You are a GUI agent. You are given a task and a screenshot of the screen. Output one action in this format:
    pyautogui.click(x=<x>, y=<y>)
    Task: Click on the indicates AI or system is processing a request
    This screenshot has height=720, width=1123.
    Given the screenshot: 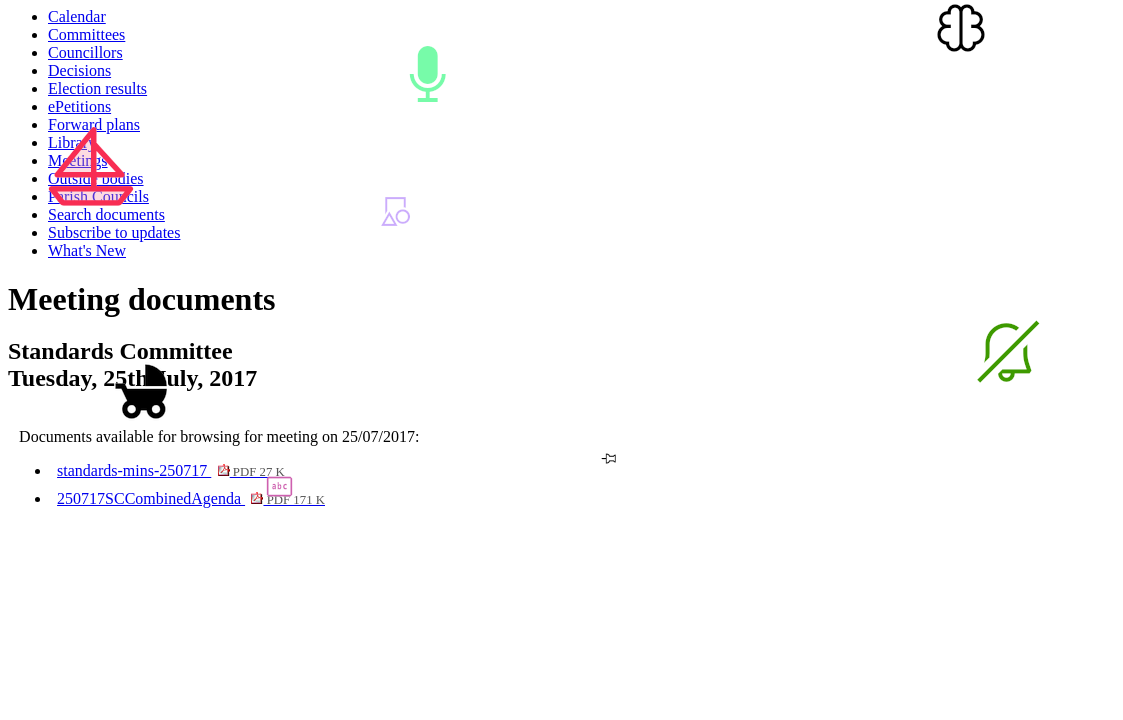 What is the action you would take?
    pyautogui.click(x=961, y=28)
    